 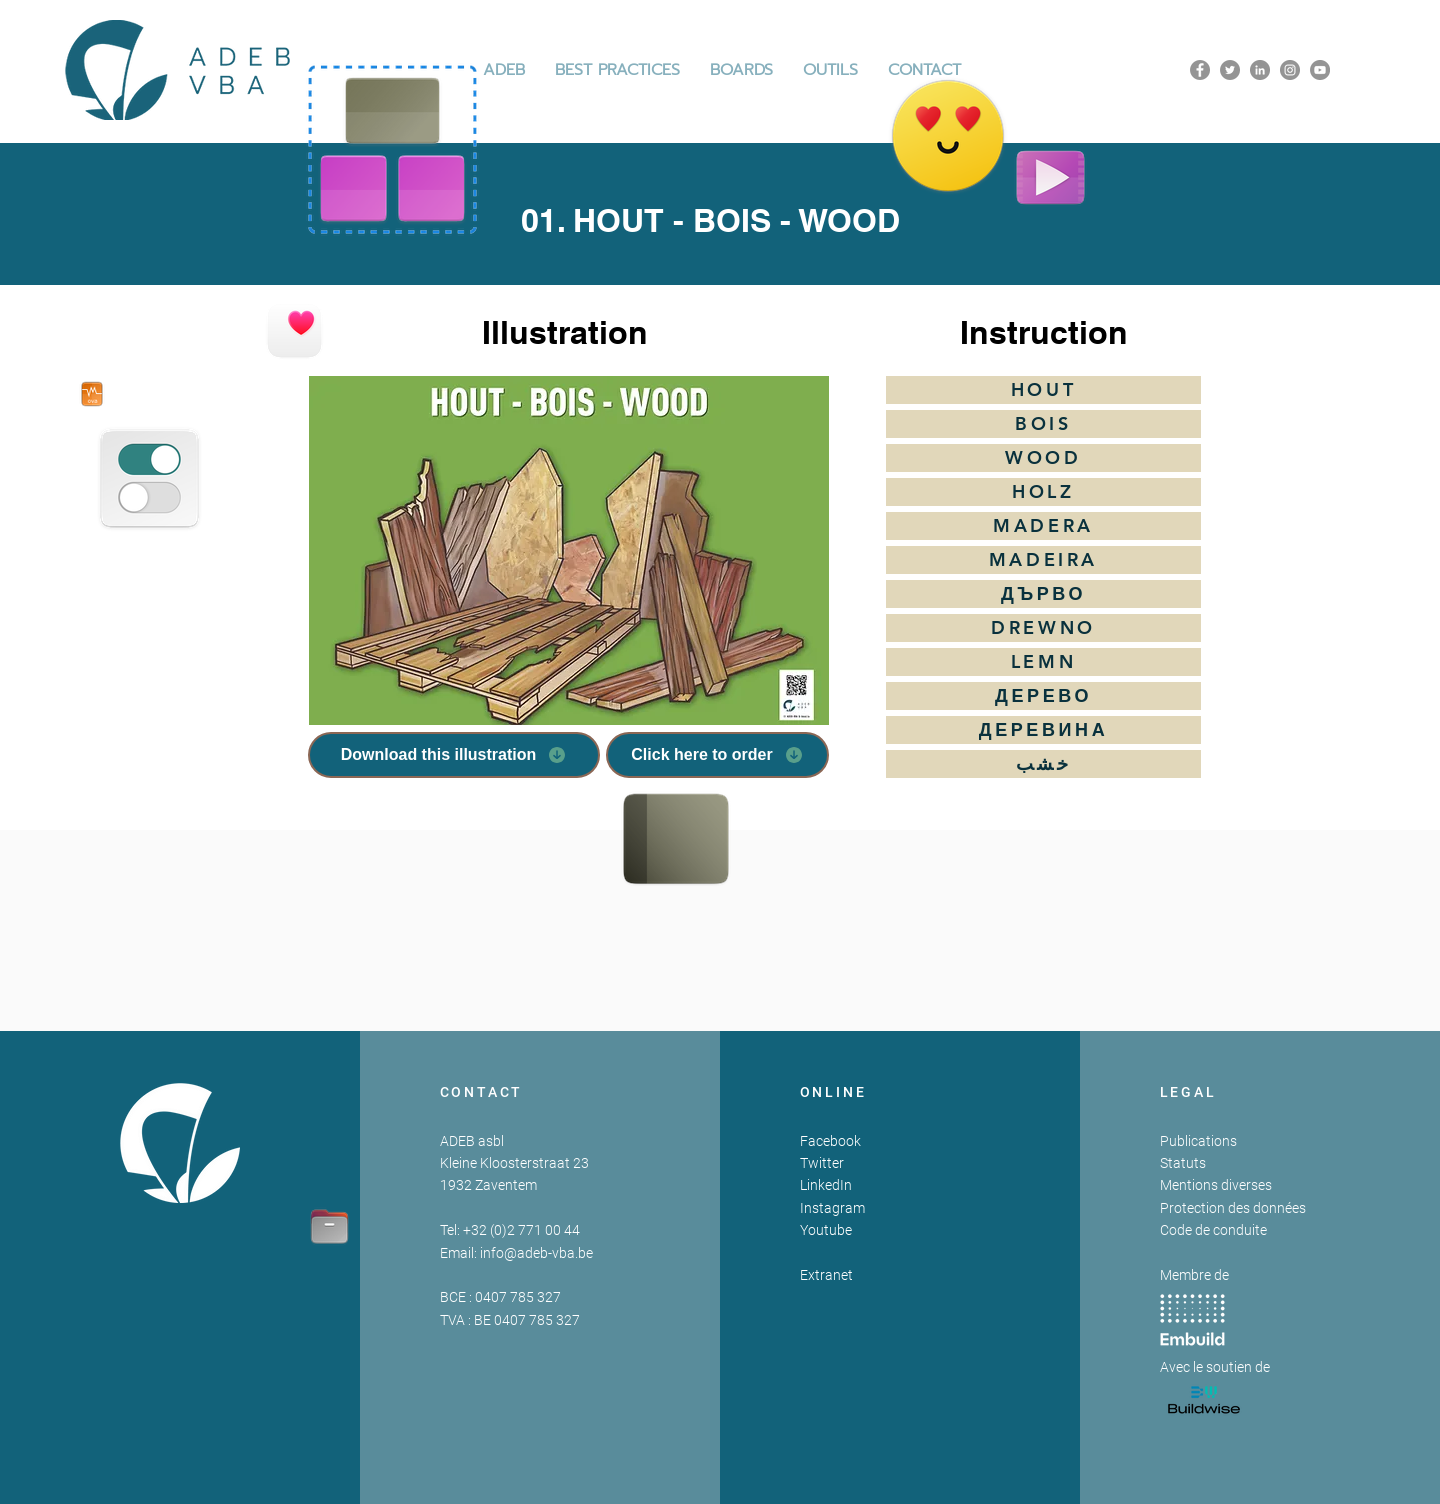 I want to click on open the Health app to view fitness and wellness data, so click(x=294, y=330).